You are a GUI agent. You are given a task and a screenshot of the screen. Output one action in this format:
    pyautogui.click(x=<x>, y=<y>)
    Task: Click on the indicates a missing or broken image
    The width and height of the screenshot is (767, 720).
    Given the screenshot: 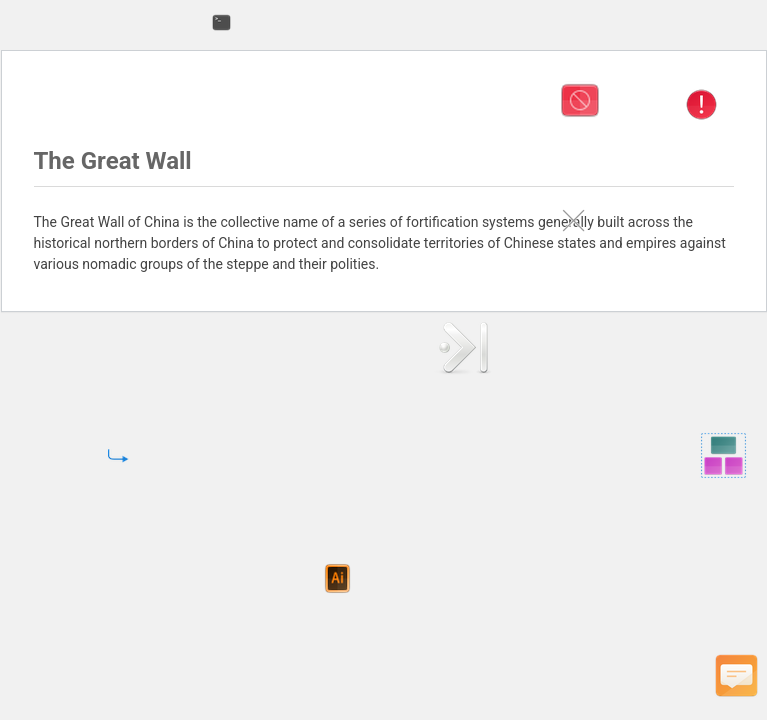 What is the action you would take?
    pyautogui.click(x=580, y=99)
    